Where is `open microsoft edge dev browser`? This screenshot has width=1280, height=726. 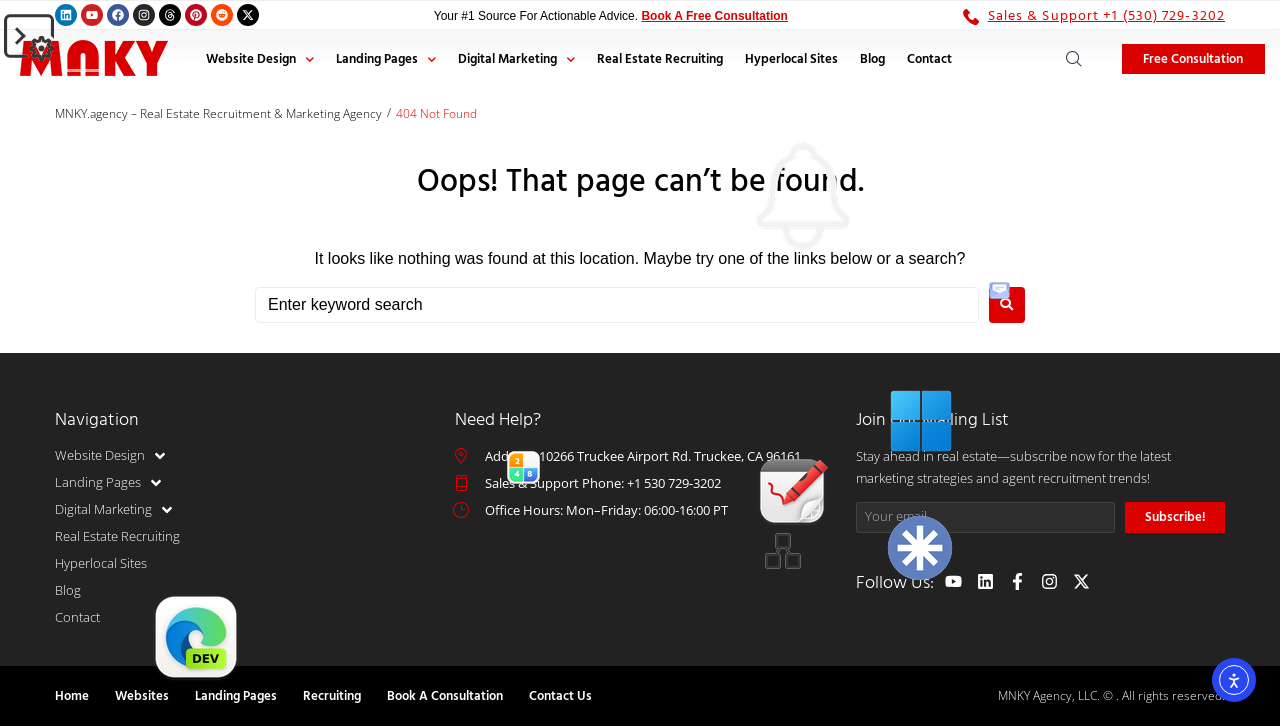
open microsoft edge dev browser is located at coordinates (196, 637).